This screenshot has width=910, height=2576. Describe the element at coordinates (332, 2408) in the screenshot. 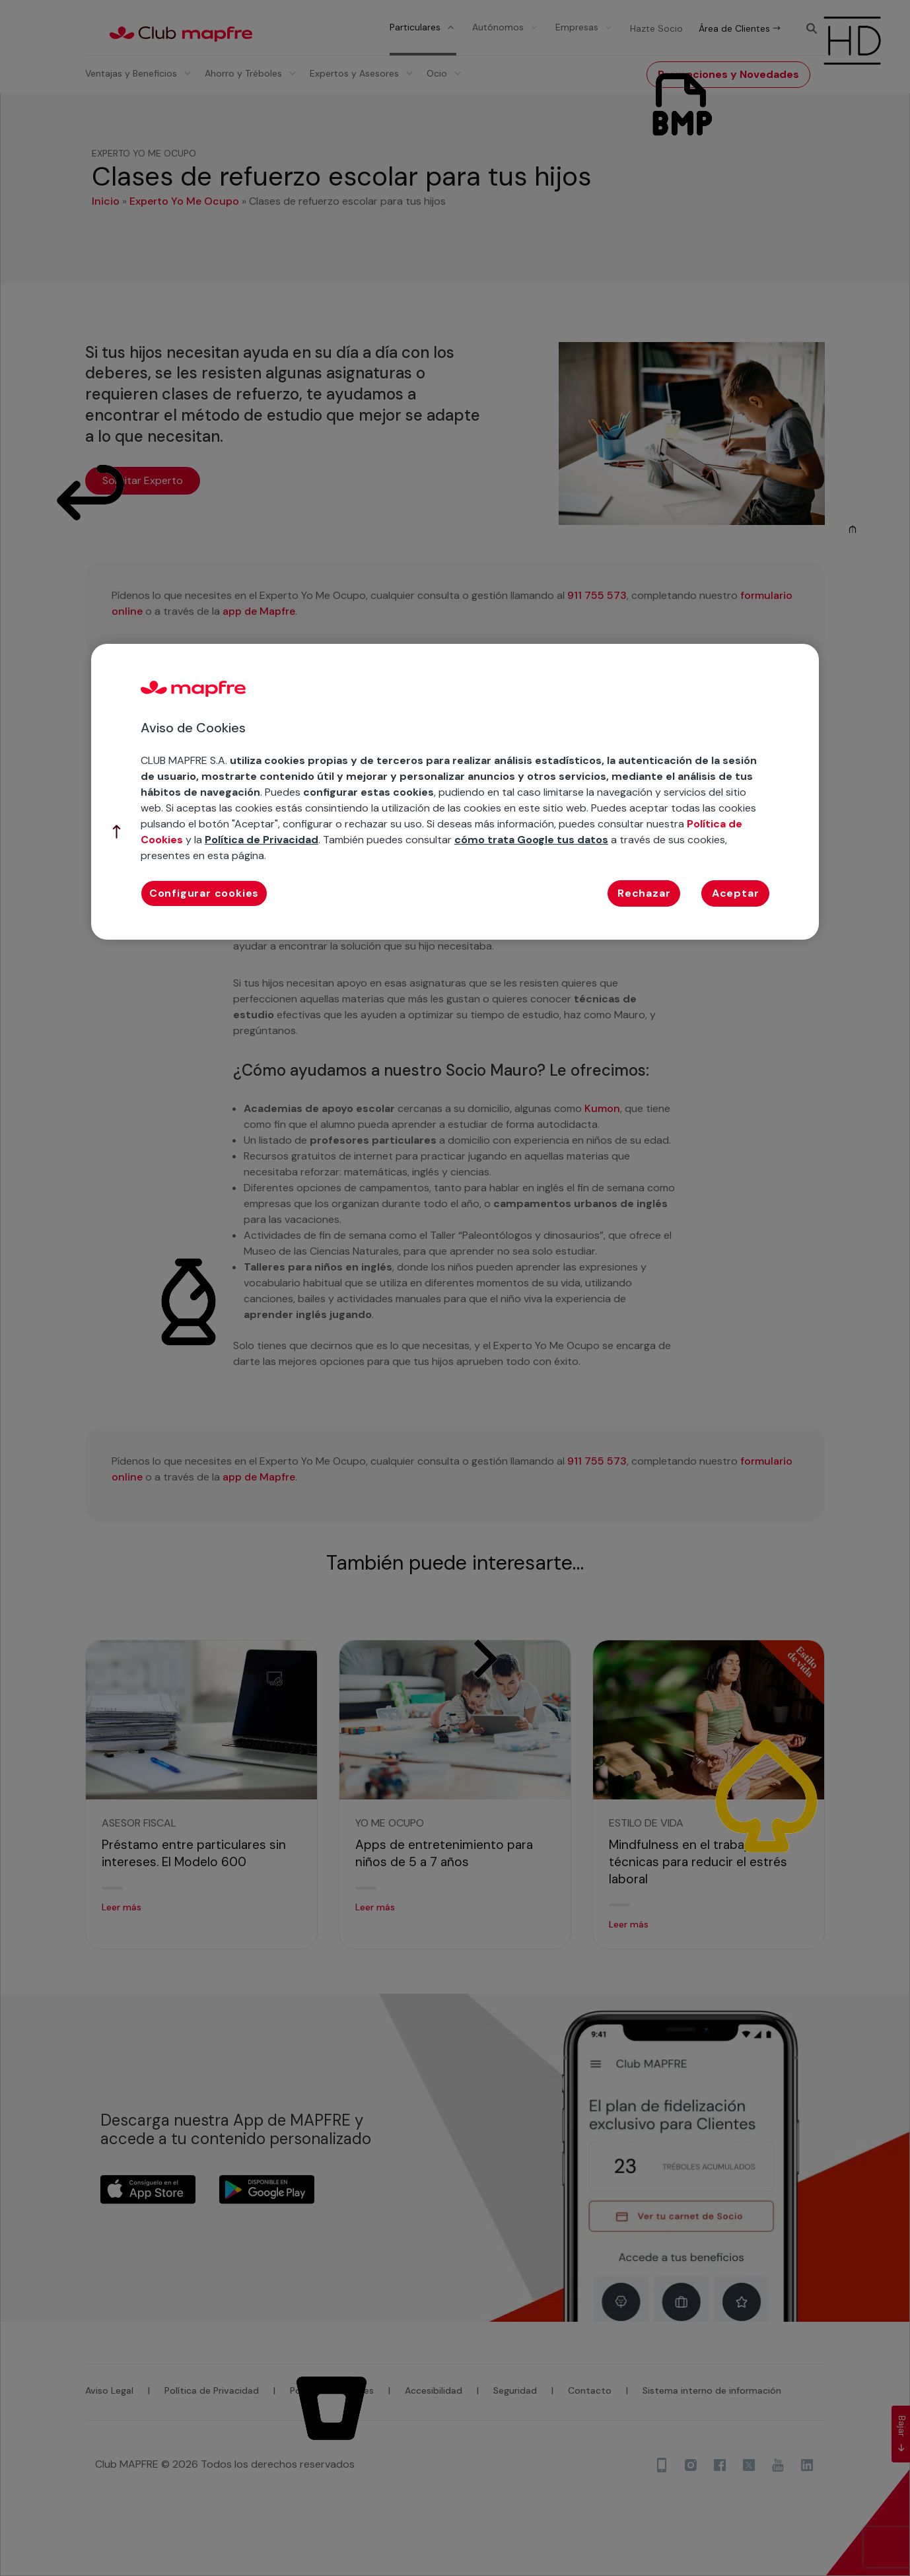

I see `open Bitbucket repository` at that location.